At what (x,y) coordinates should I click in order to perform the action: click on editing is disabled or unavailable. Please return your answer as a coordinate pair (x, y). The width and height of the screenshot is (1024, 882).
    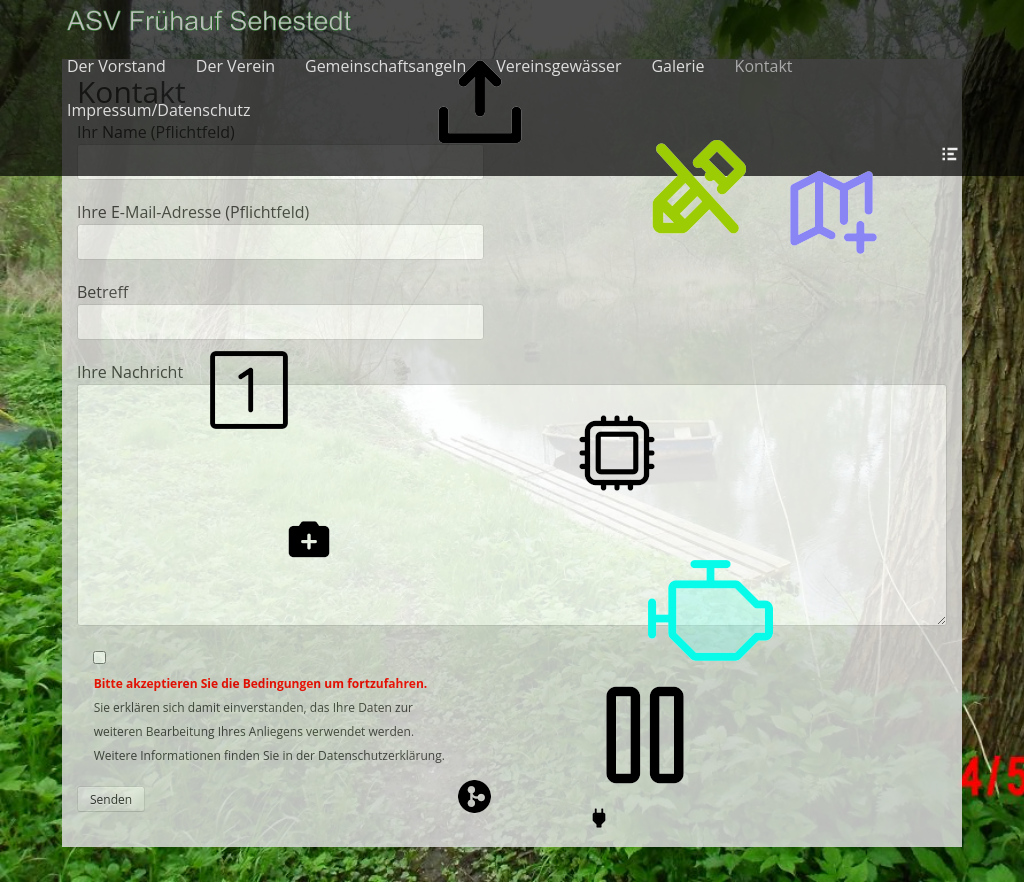
    Looking at the image, I should click on (697, 188).